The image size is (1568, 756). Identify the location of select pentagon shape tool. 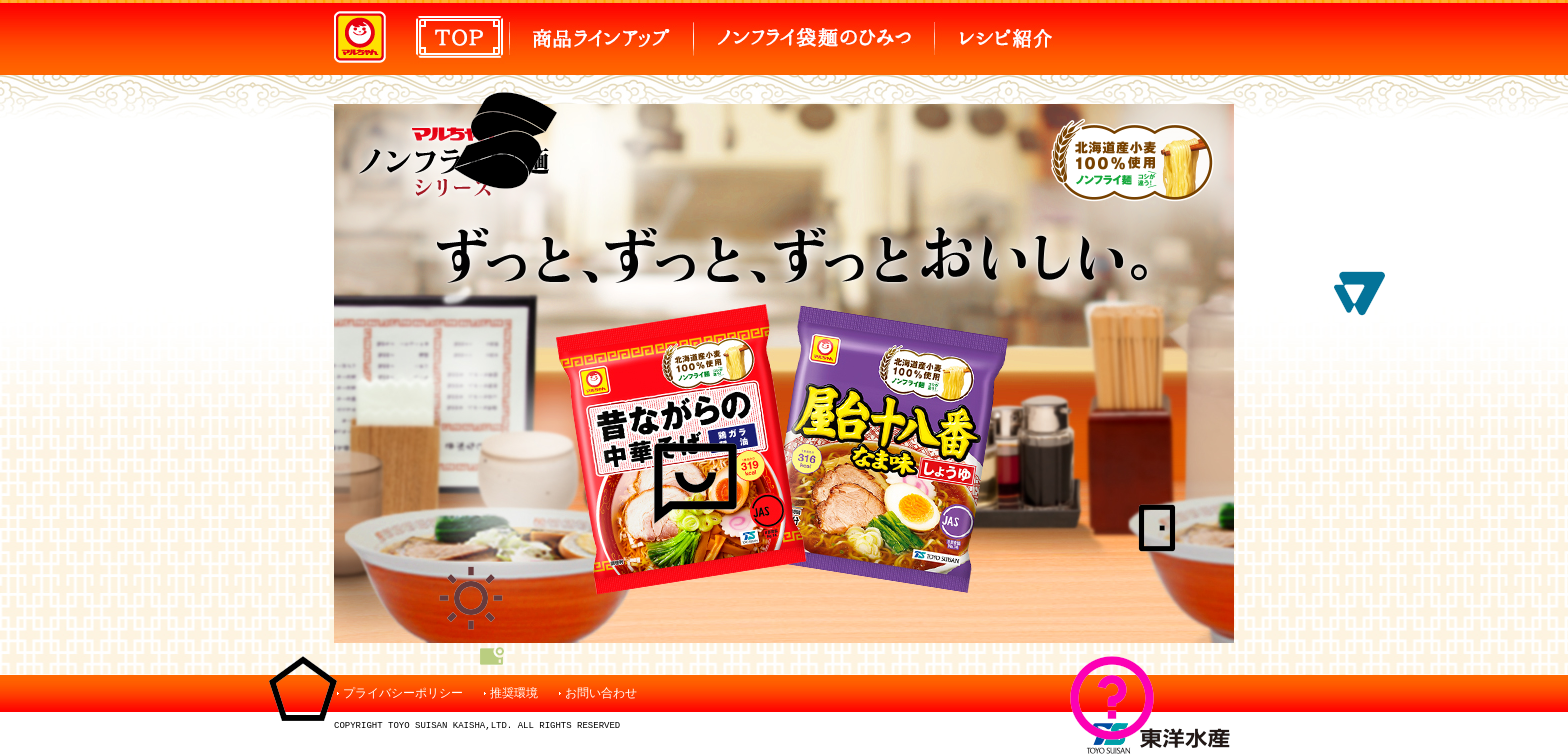
(303, 692).